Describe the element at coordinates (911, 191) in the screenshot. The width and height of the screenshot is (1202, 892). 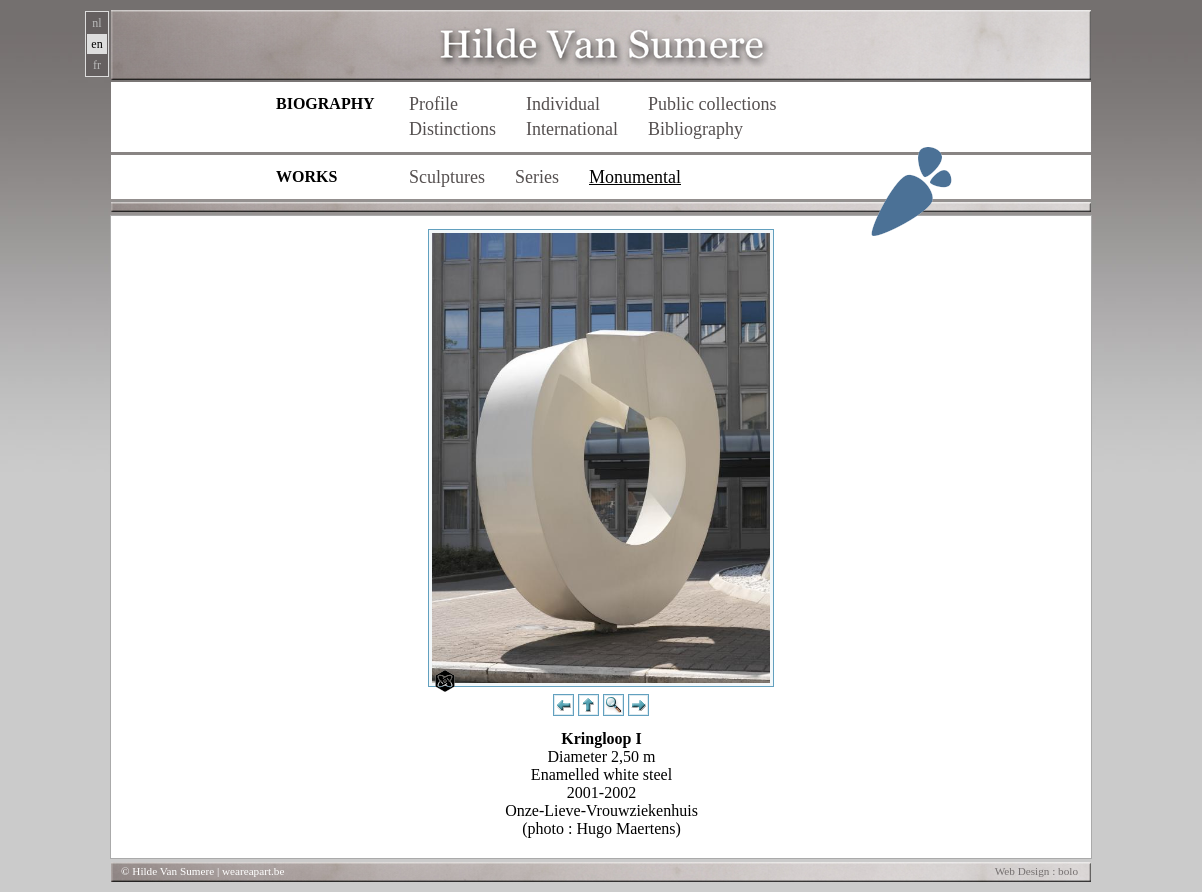
I see `open the Instacart app` at that location.